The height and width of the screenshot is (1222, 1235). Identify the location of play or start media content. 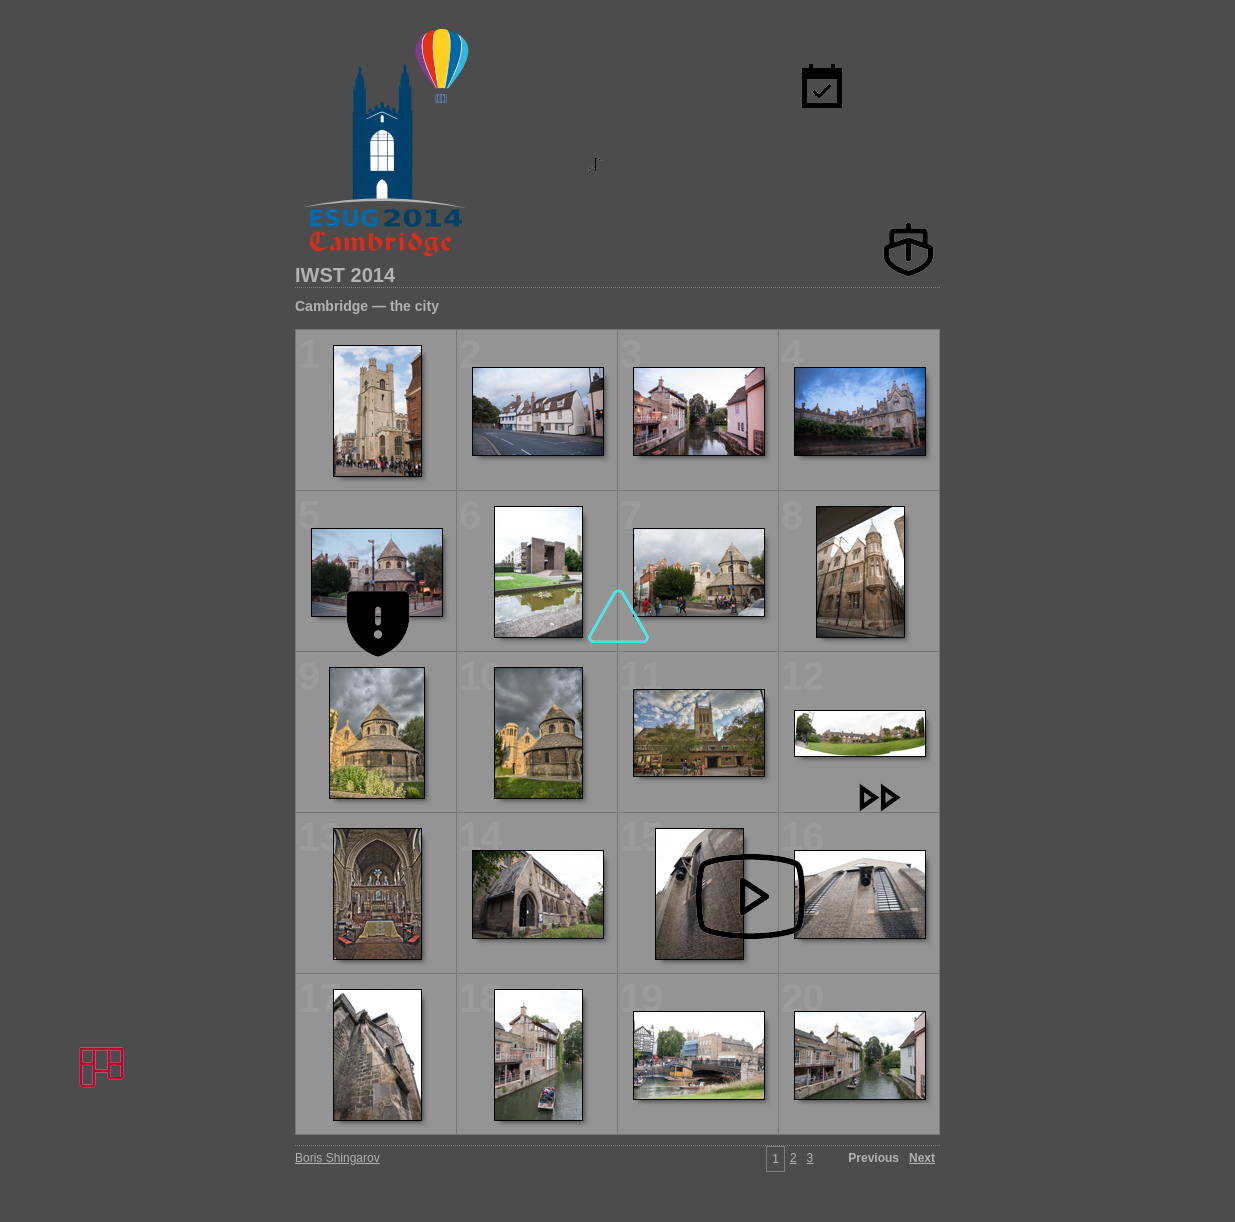
(618, 617).